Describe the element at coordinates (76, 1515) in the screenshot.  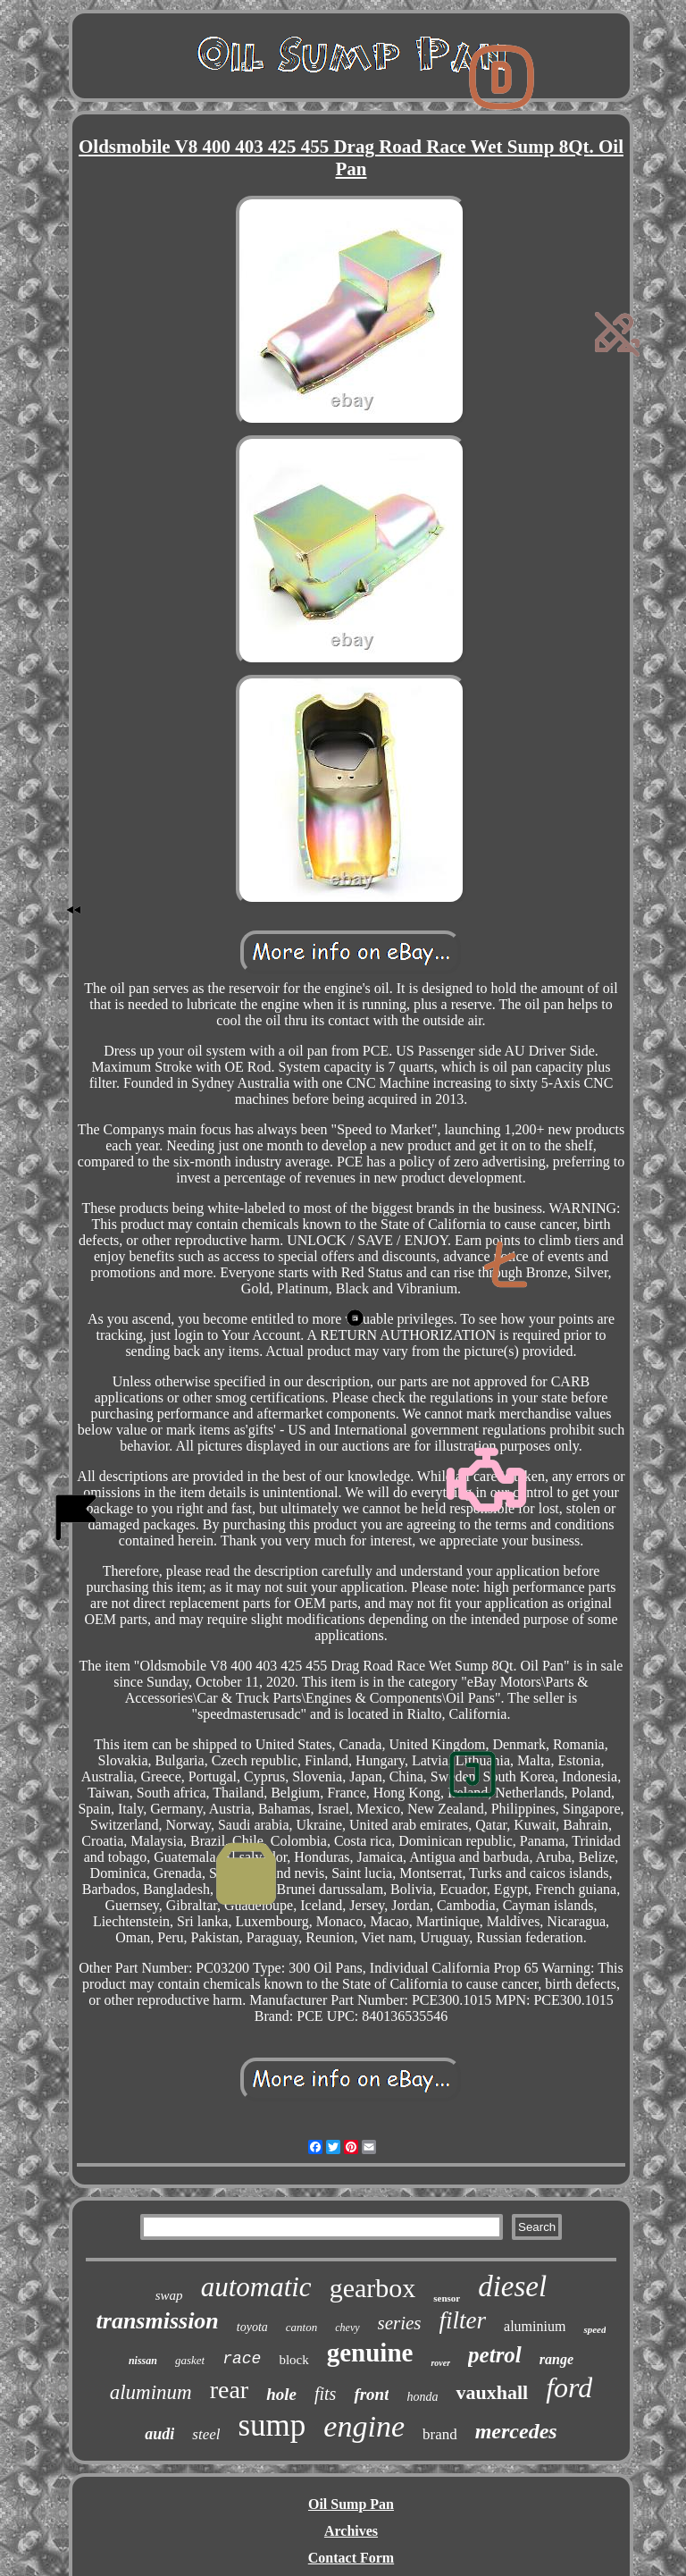
I see `flag or bookmark an item` at that location.